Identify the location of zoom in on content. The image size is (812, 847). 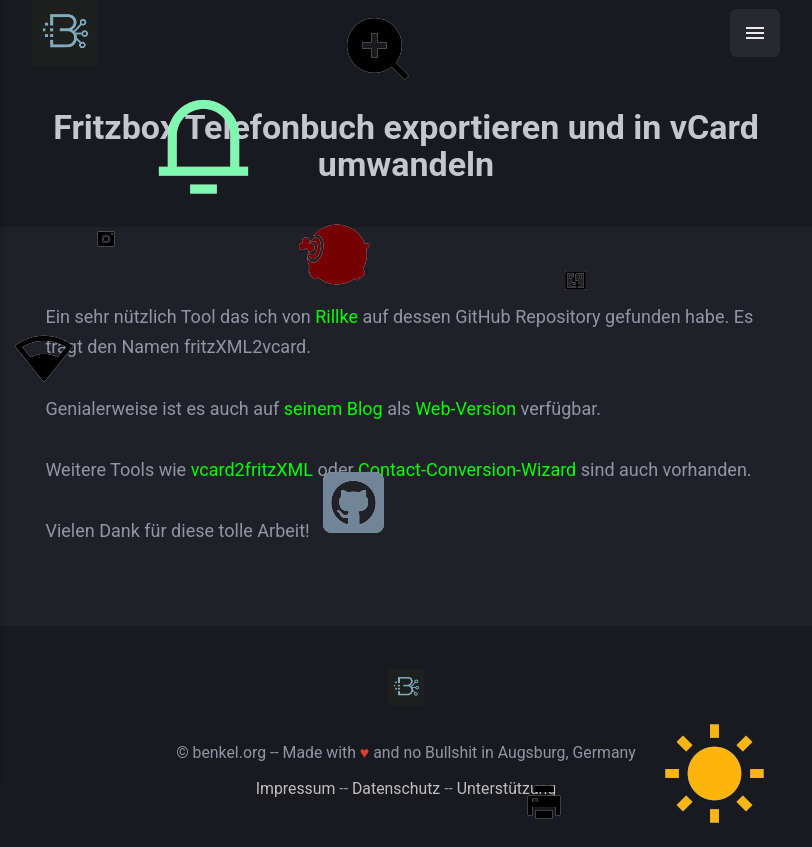
(377, 48).